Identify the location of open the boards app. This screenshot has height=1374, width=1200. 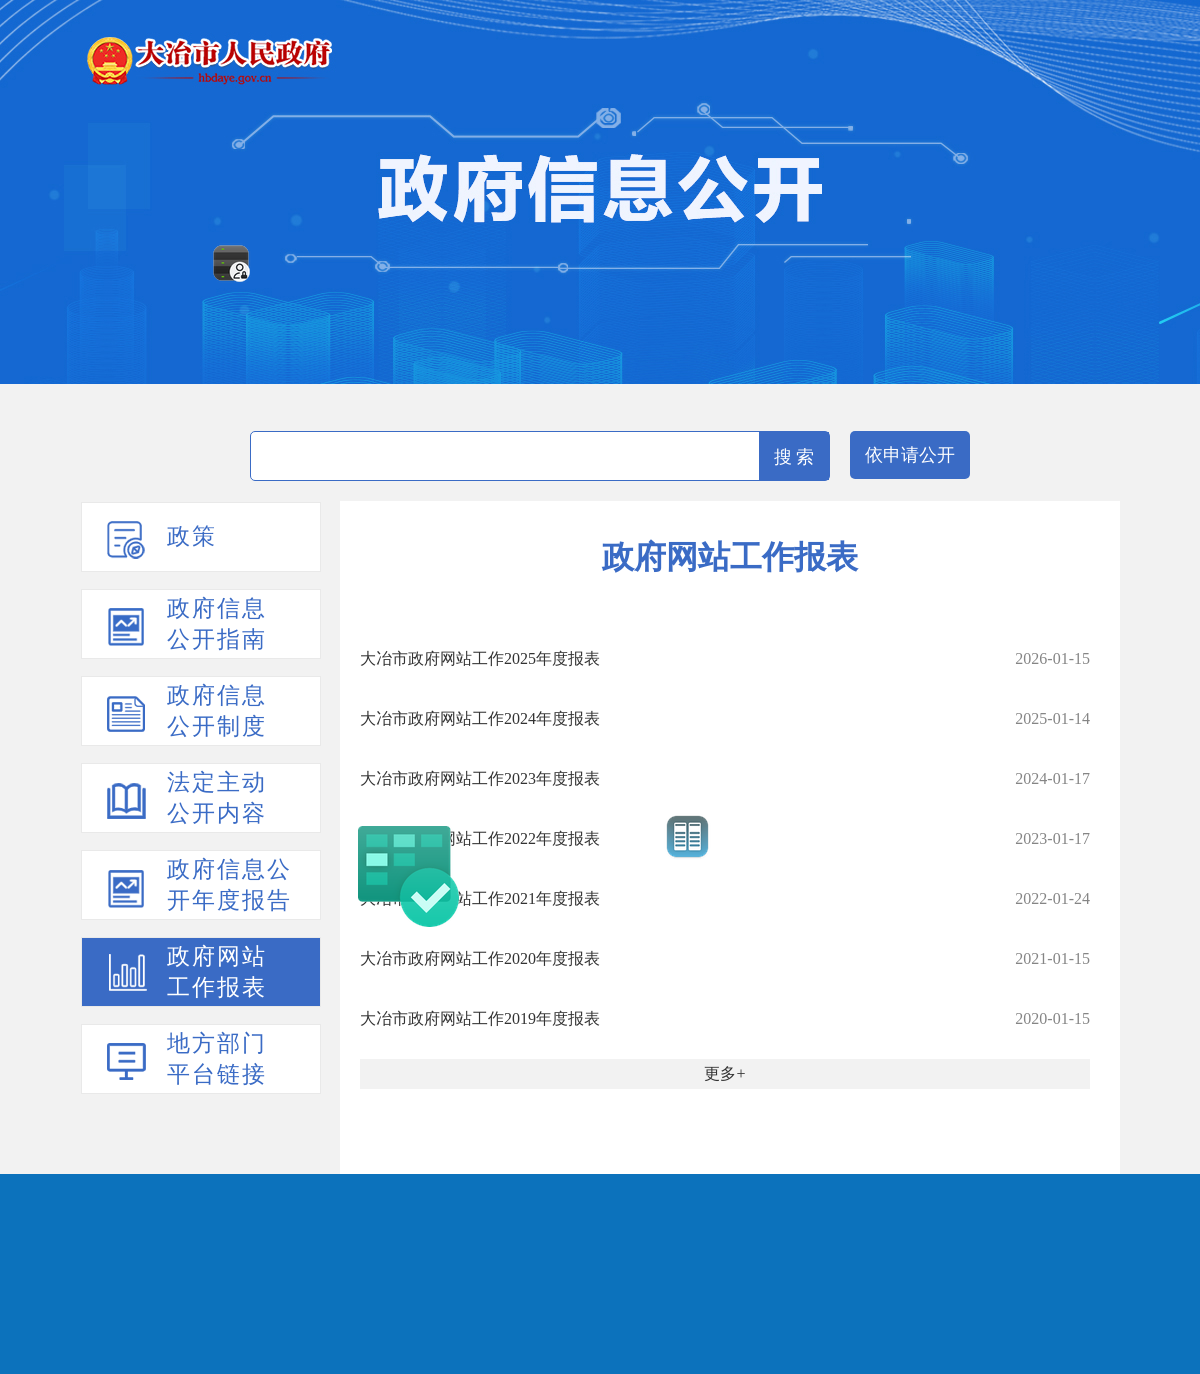
(408, 876).